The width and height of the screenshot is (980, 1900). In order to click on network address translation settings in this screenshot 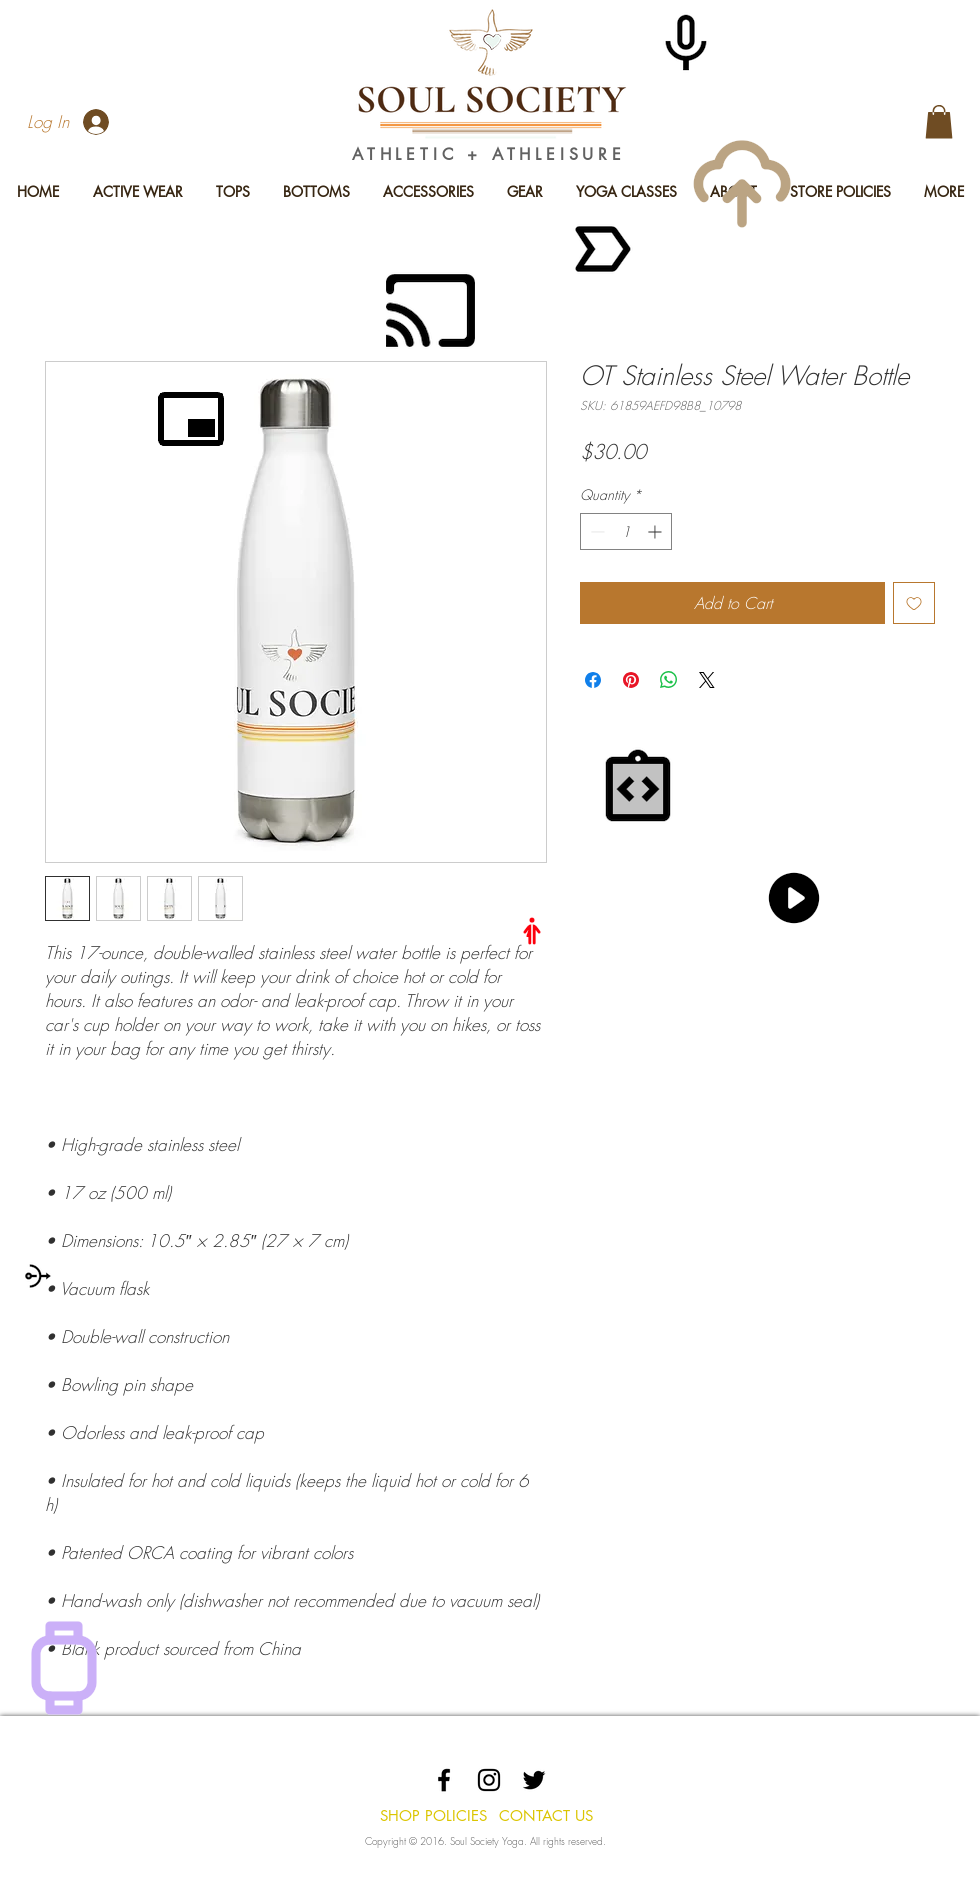, I will do `click(38, 1276)`.